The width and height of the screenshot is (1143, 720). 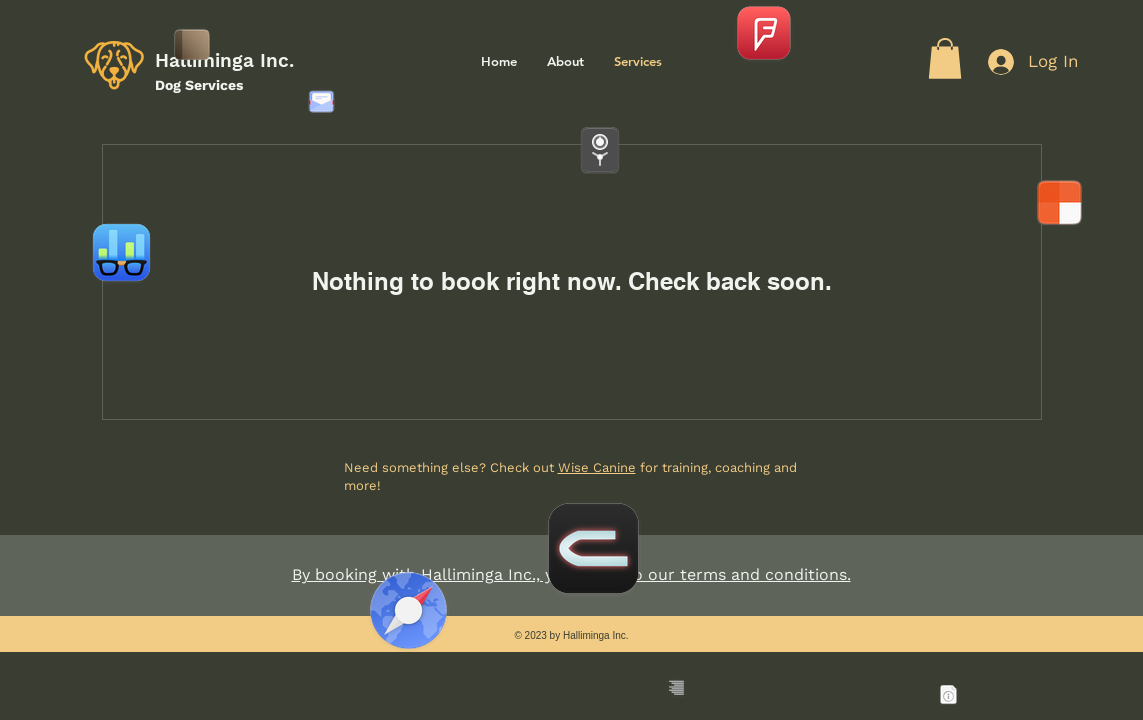 I want to click on launch the web browser app, so click(x=408, y=610).